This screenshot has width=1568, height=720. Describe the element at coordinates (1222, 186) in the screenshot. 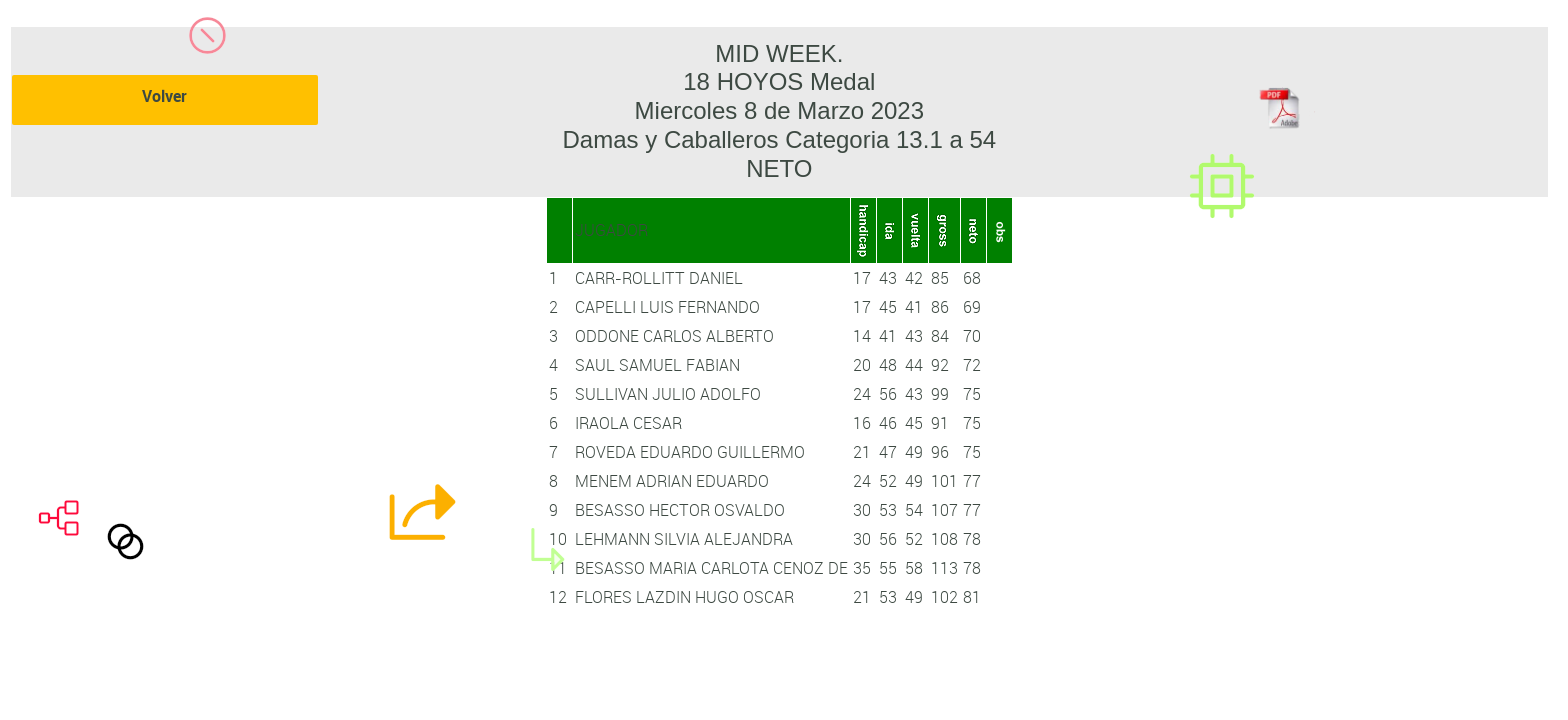

I see `view system hardware information` at that location.